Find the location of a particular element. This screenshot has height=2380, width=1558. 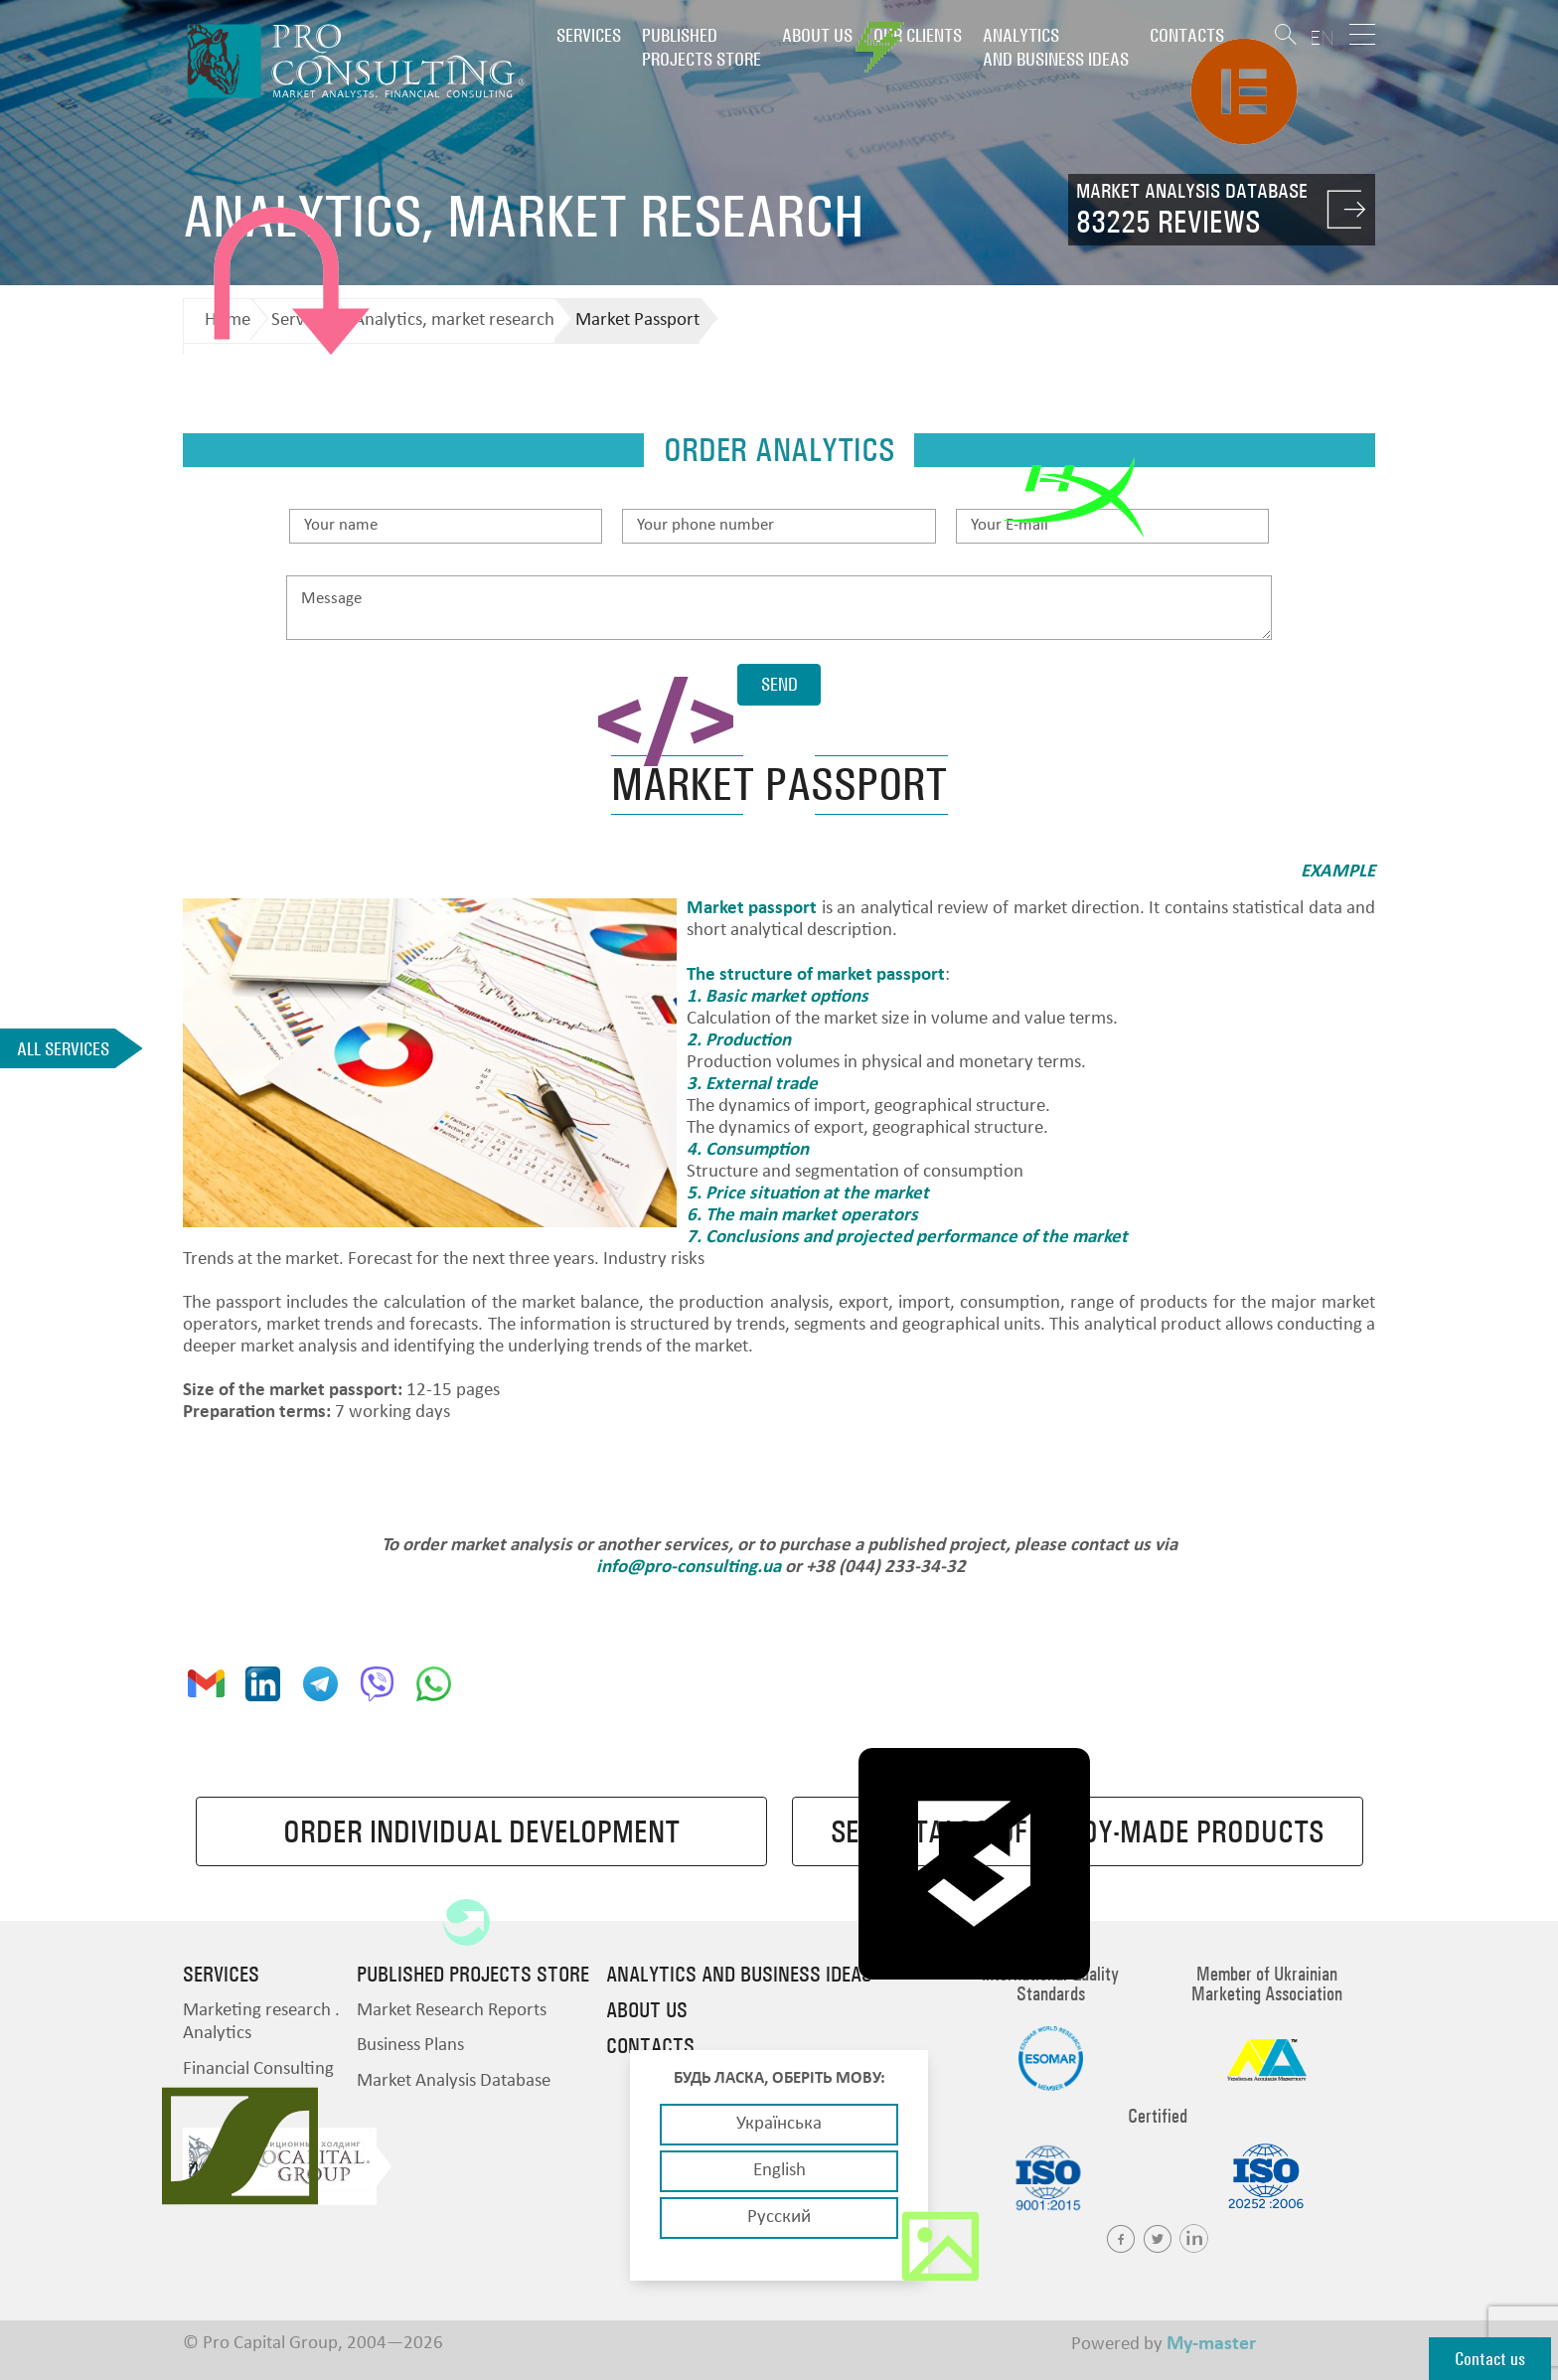

visit portableapps.com website is located at coordinates (466, 1922).